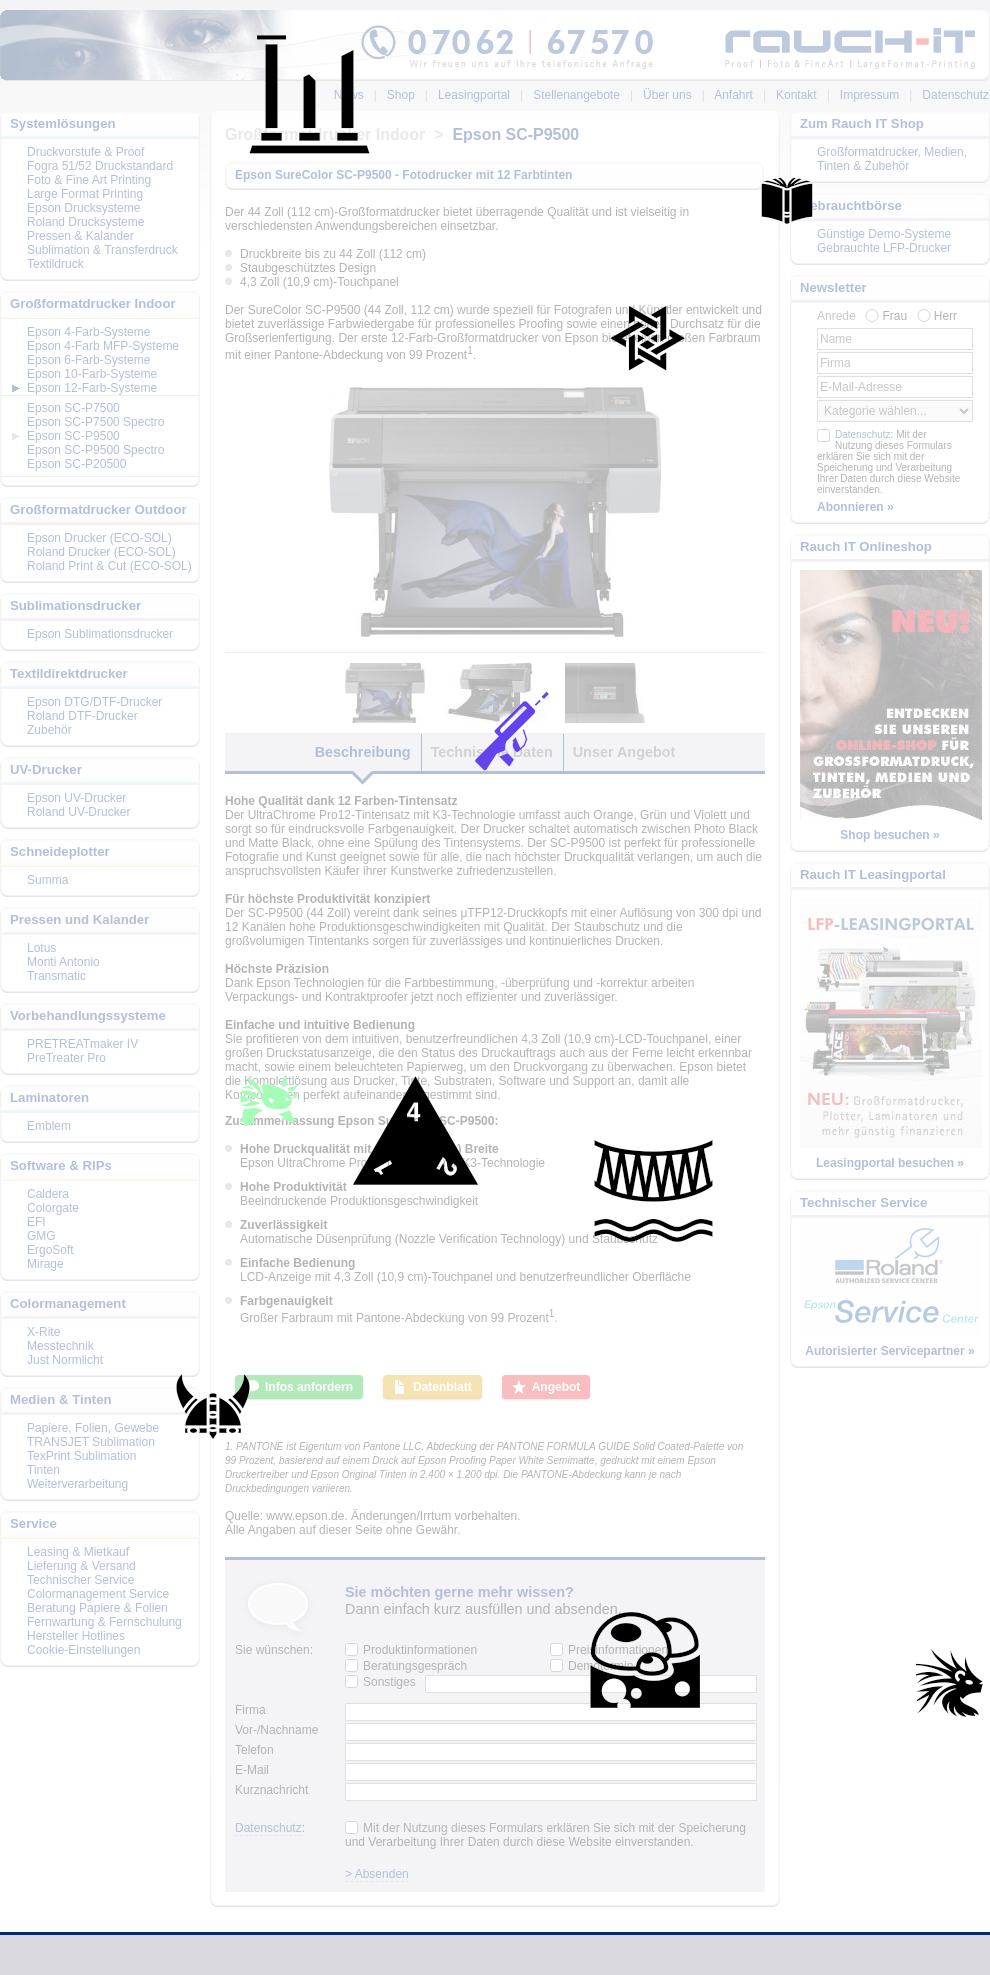  What do you see at coordinates (787, 202) in the screenshot?
I see `open a book or reading material` at bounding box center [787, 202].